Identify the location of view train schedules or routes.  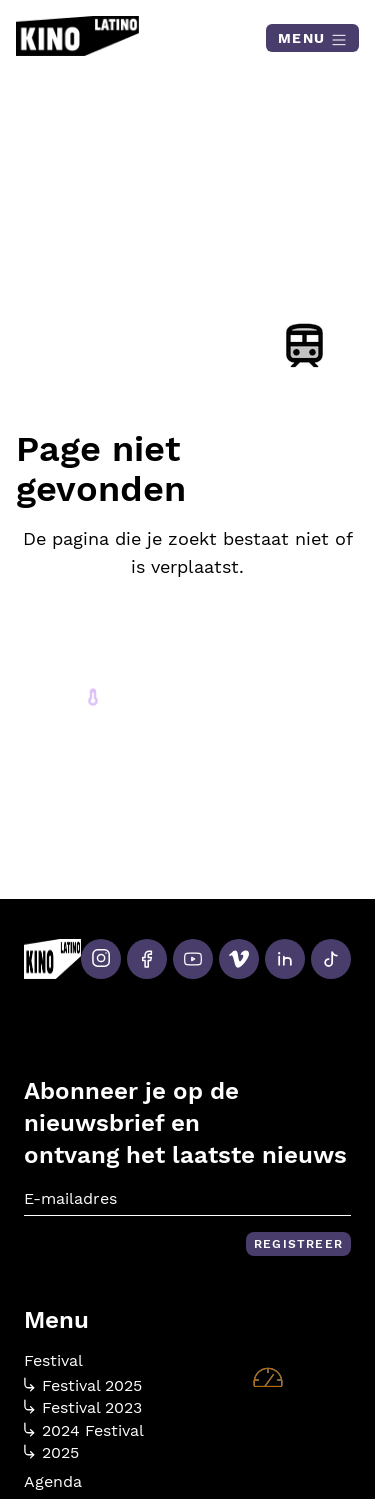
(304, 346).